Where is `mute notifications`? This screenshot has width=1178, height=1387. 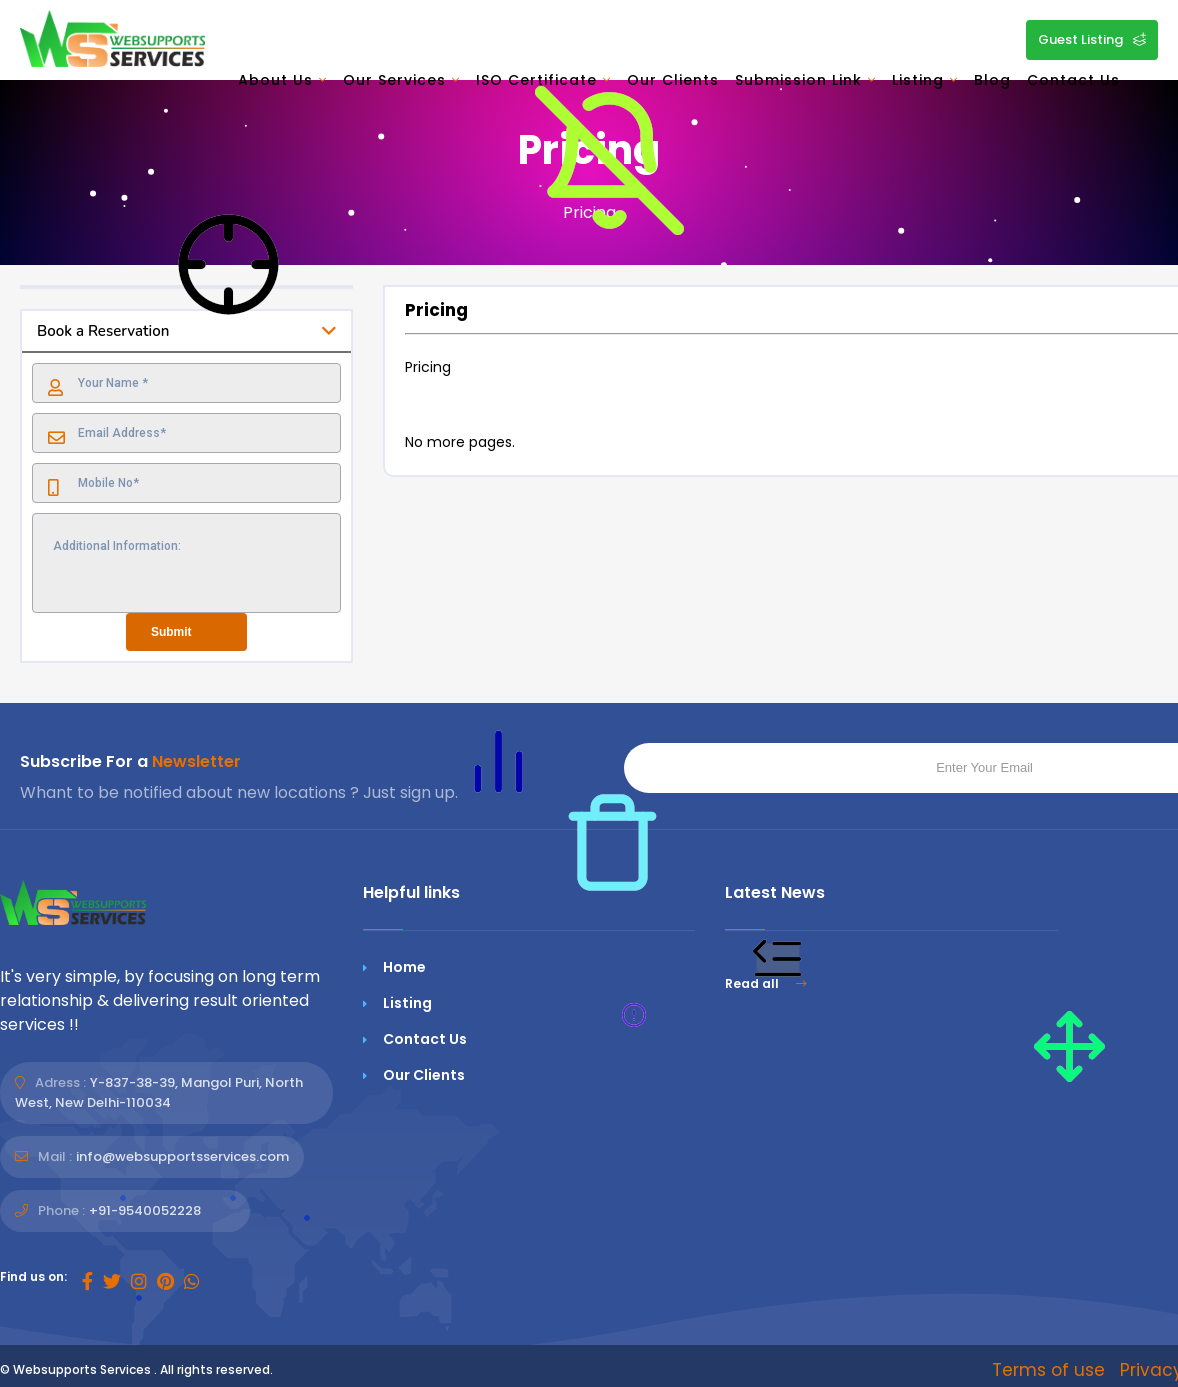 mute notifications is located at coordinates (609, 160).